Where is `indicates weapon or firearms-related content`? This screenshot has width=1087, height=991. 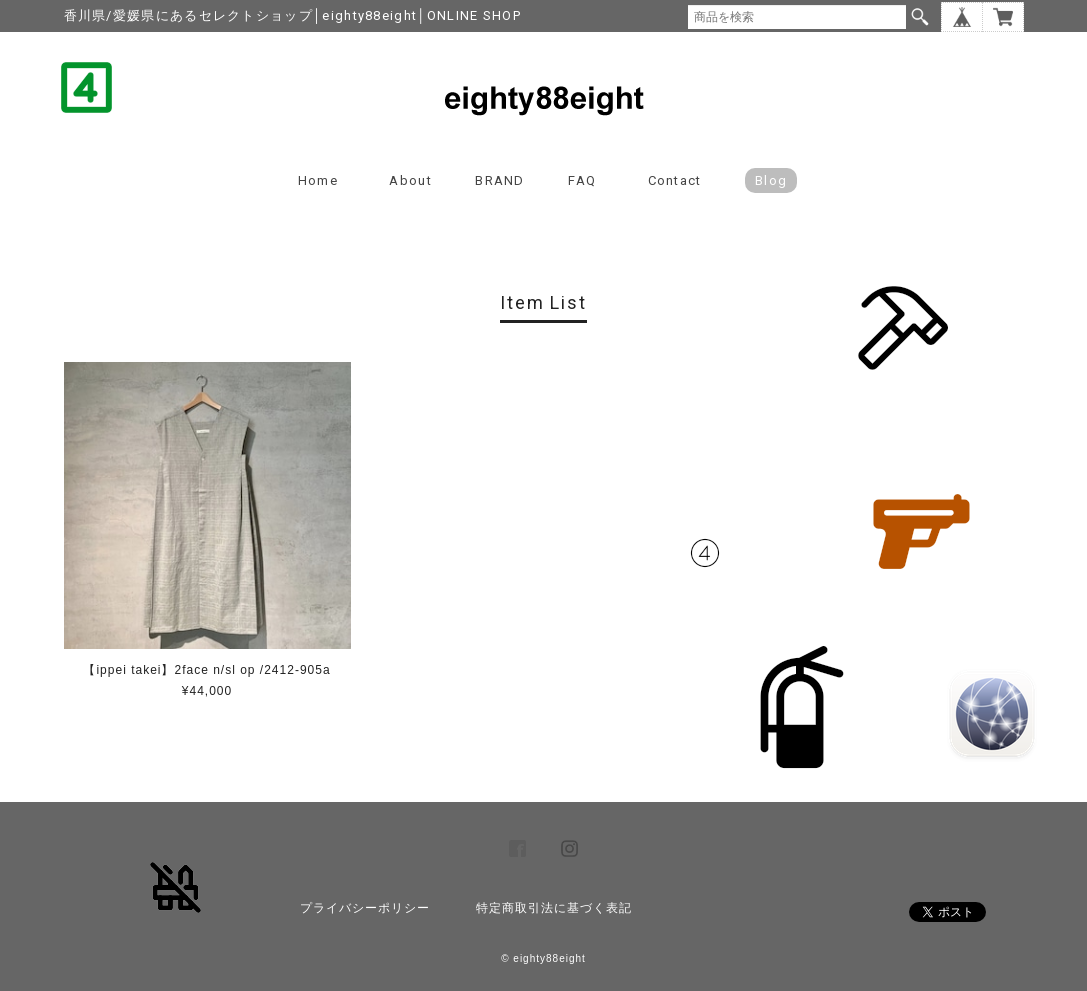
indicates weapon or firearms-related content is located at coordinates (921, 531).